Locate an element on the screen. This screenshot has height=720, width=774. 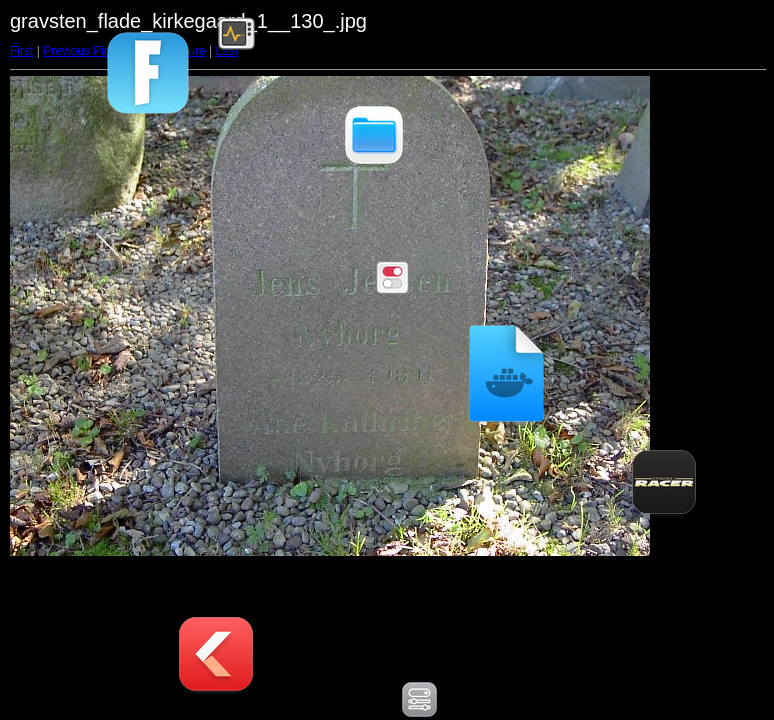
notifications are currently disabled is located at coordinates (107, 244).